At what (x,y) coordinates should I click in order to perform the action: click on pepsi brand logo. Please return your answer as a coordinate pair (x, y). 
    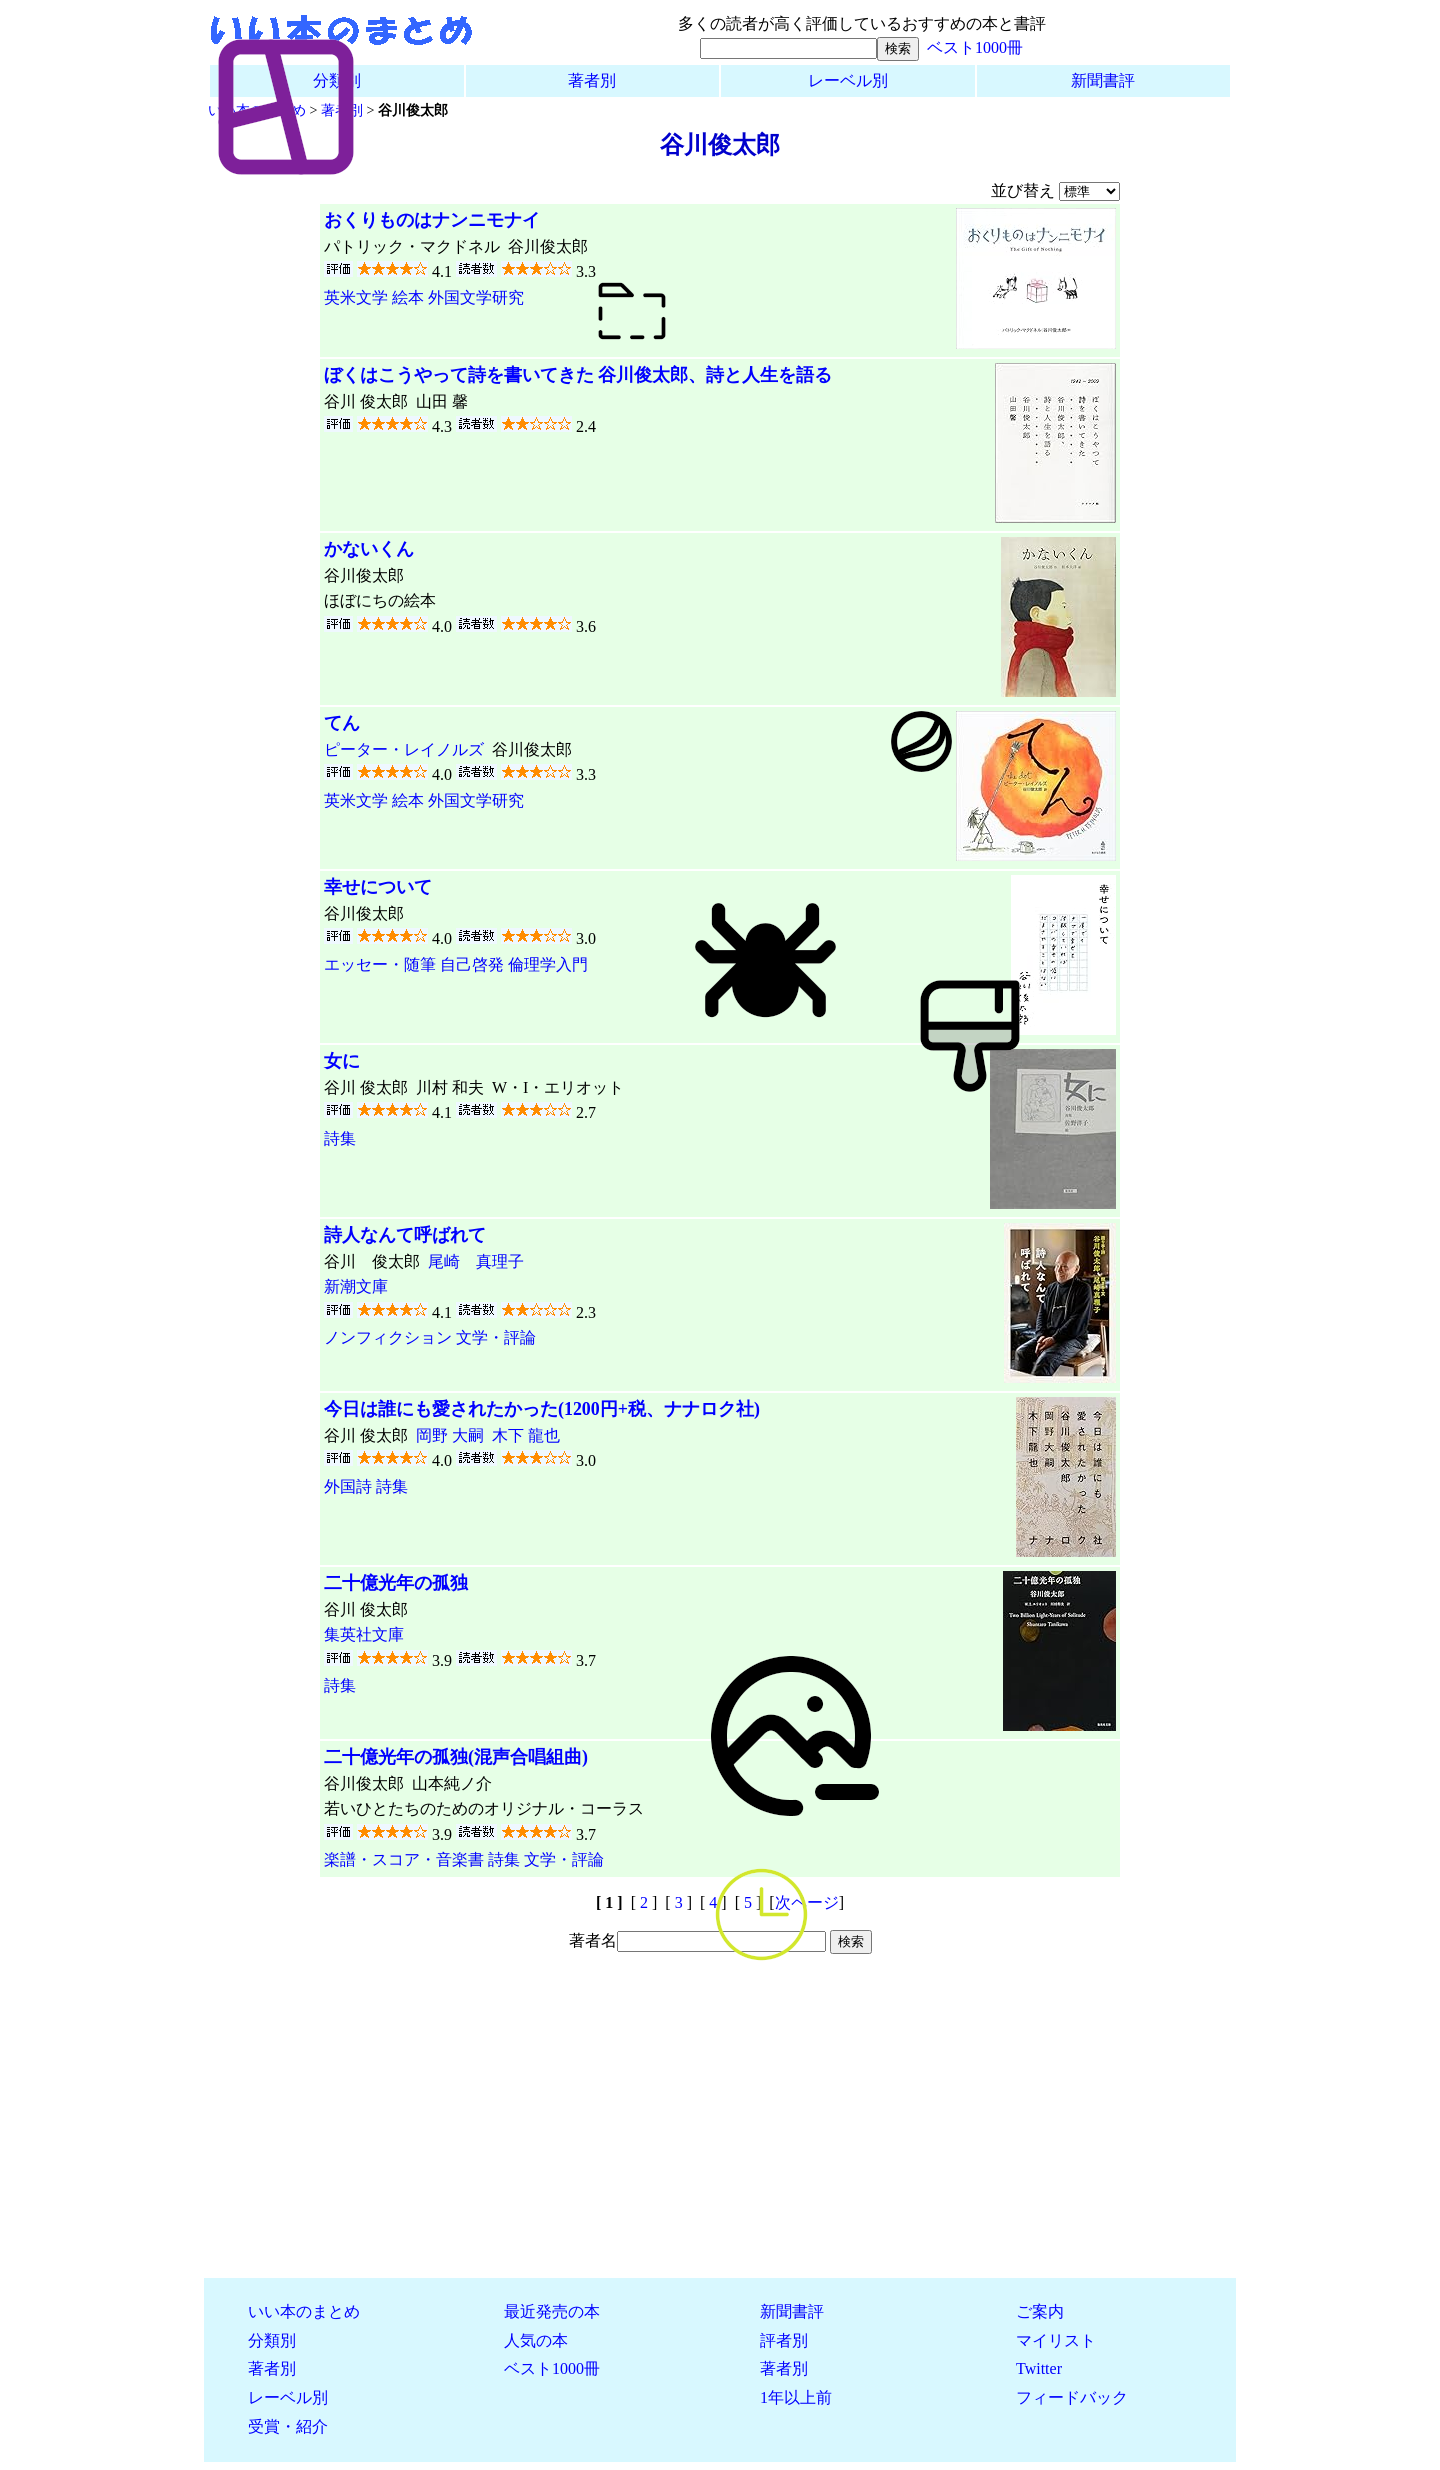
    Looking at the image, I should click on (921, 741).